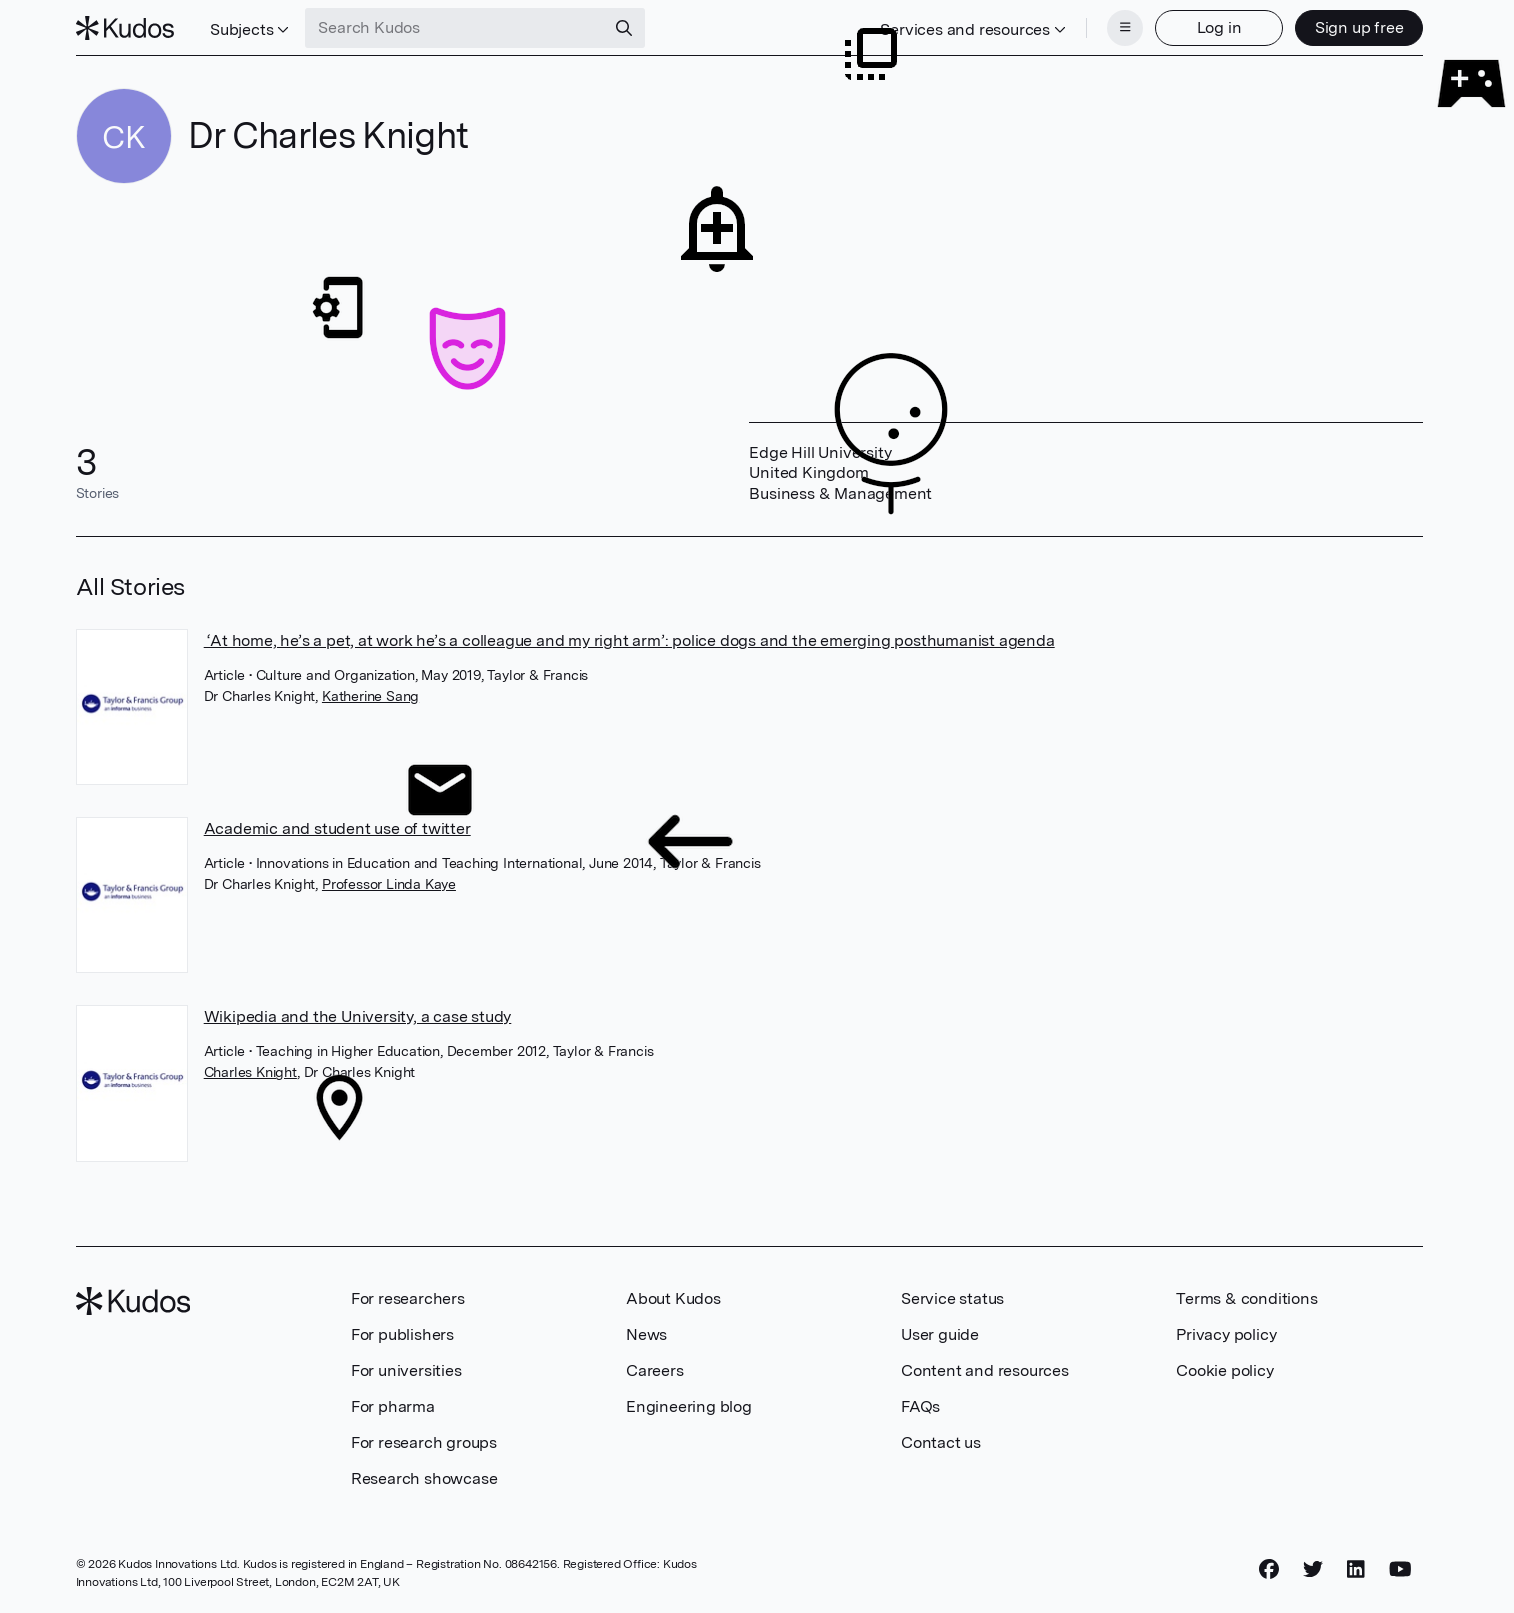  Describe the element at coordinates (717, 228) in the screenshot. I see `add a new reminder or alert` at that location.